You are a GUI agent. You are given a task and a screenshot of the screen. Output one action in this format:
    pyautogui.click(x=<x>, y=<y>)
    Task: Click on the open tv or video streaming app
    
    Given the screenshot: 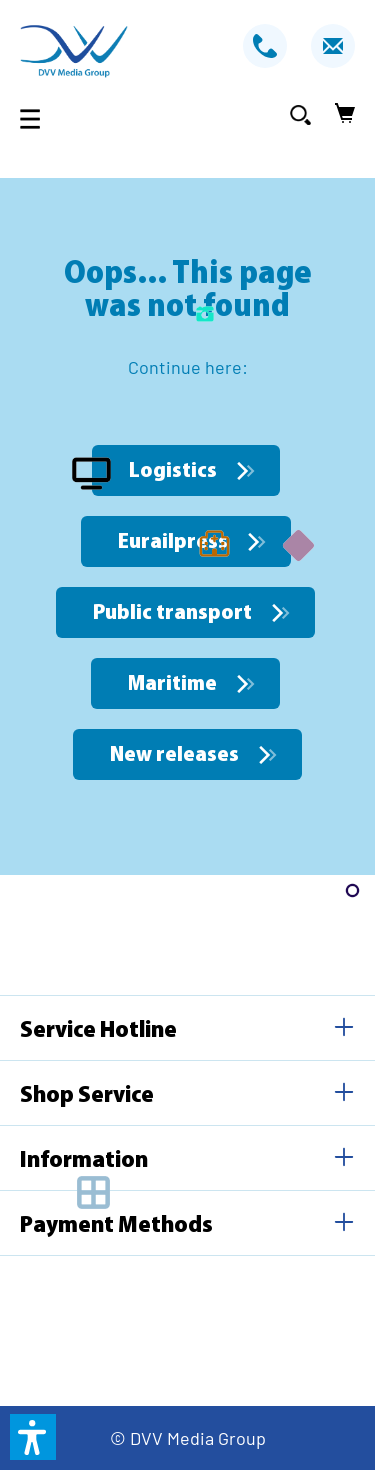 What is the action you would take?
    pyautogui.click(x=91, y=472)
    